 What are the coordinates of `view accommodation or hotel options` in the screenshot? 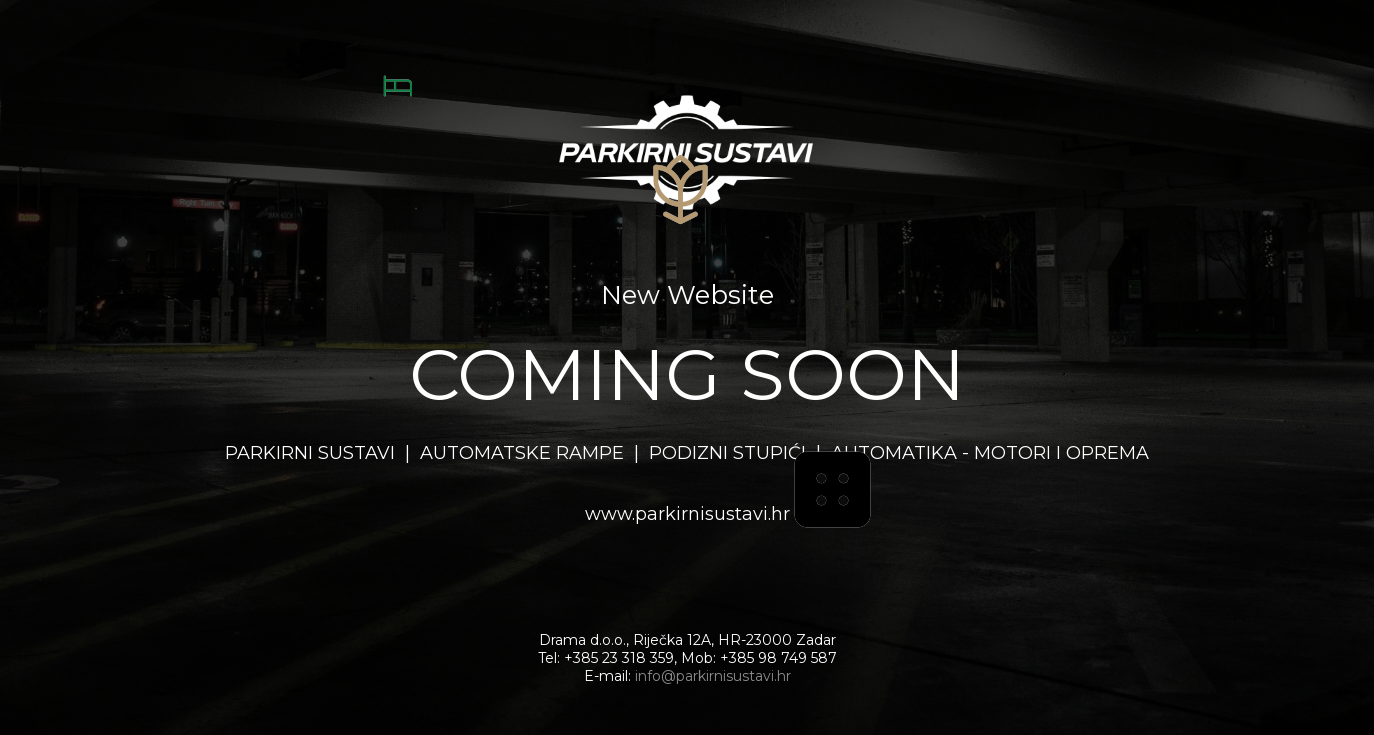 It's located at (397, 86).